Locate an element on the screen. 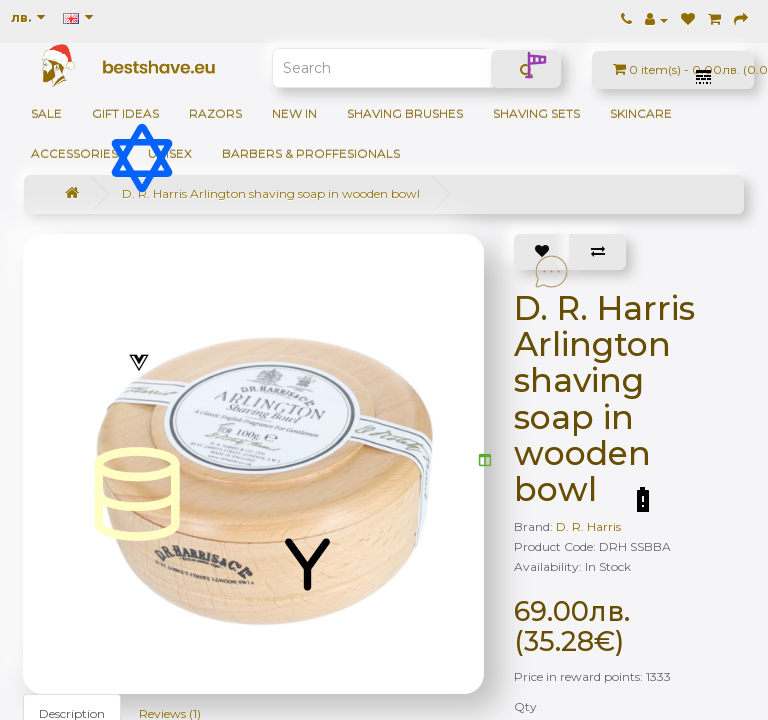  switch to column view layout is located at coordinates (485, 460).